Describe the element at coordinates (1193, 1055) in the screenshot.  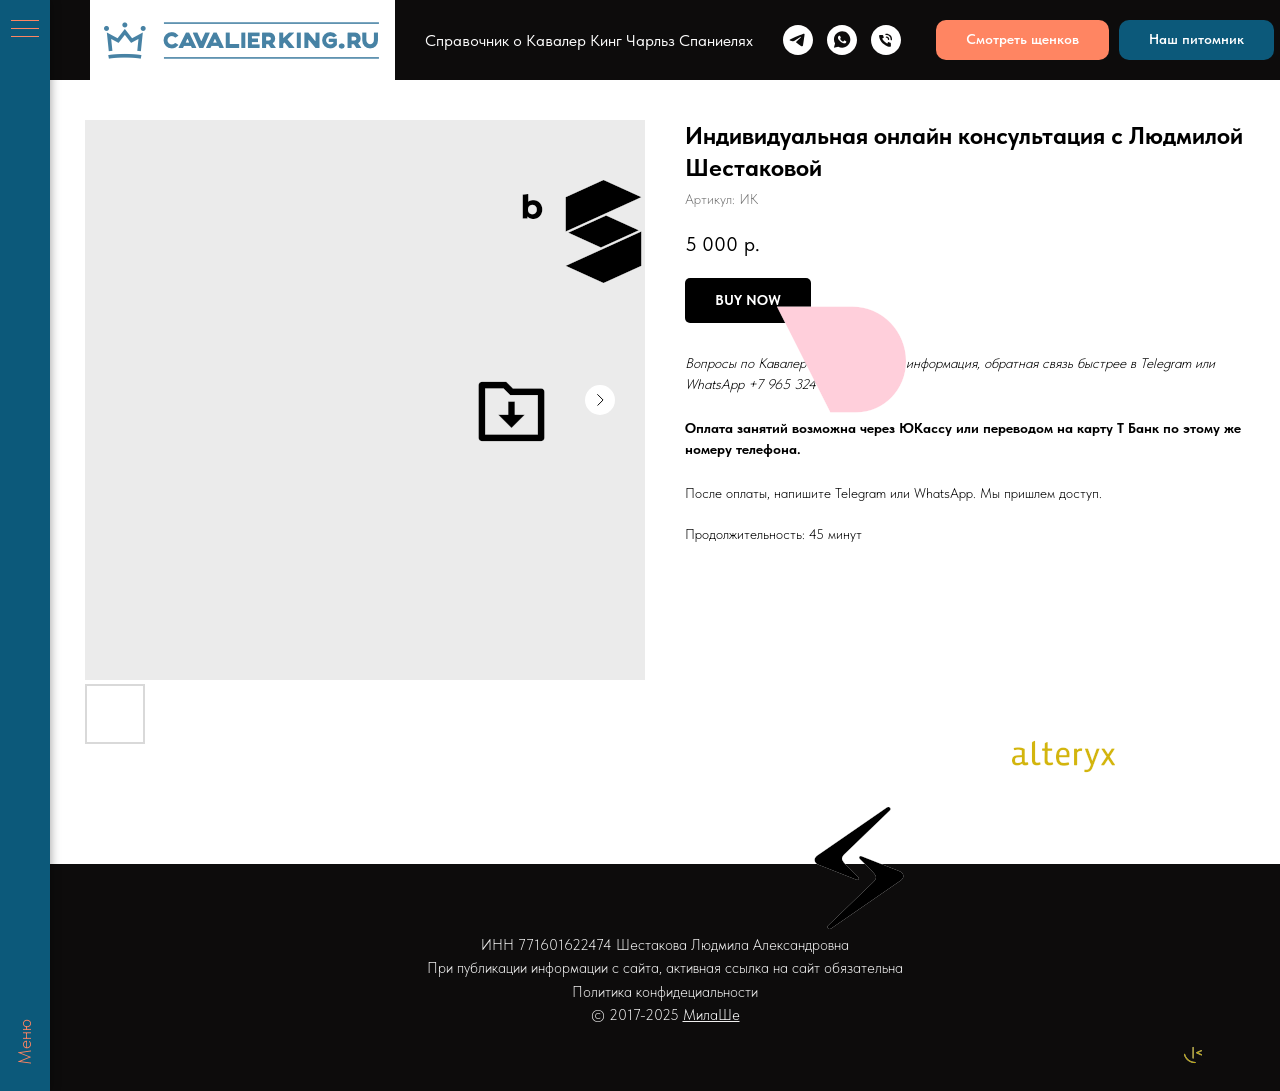
I see `visit Frontend Mentor website` at that location.